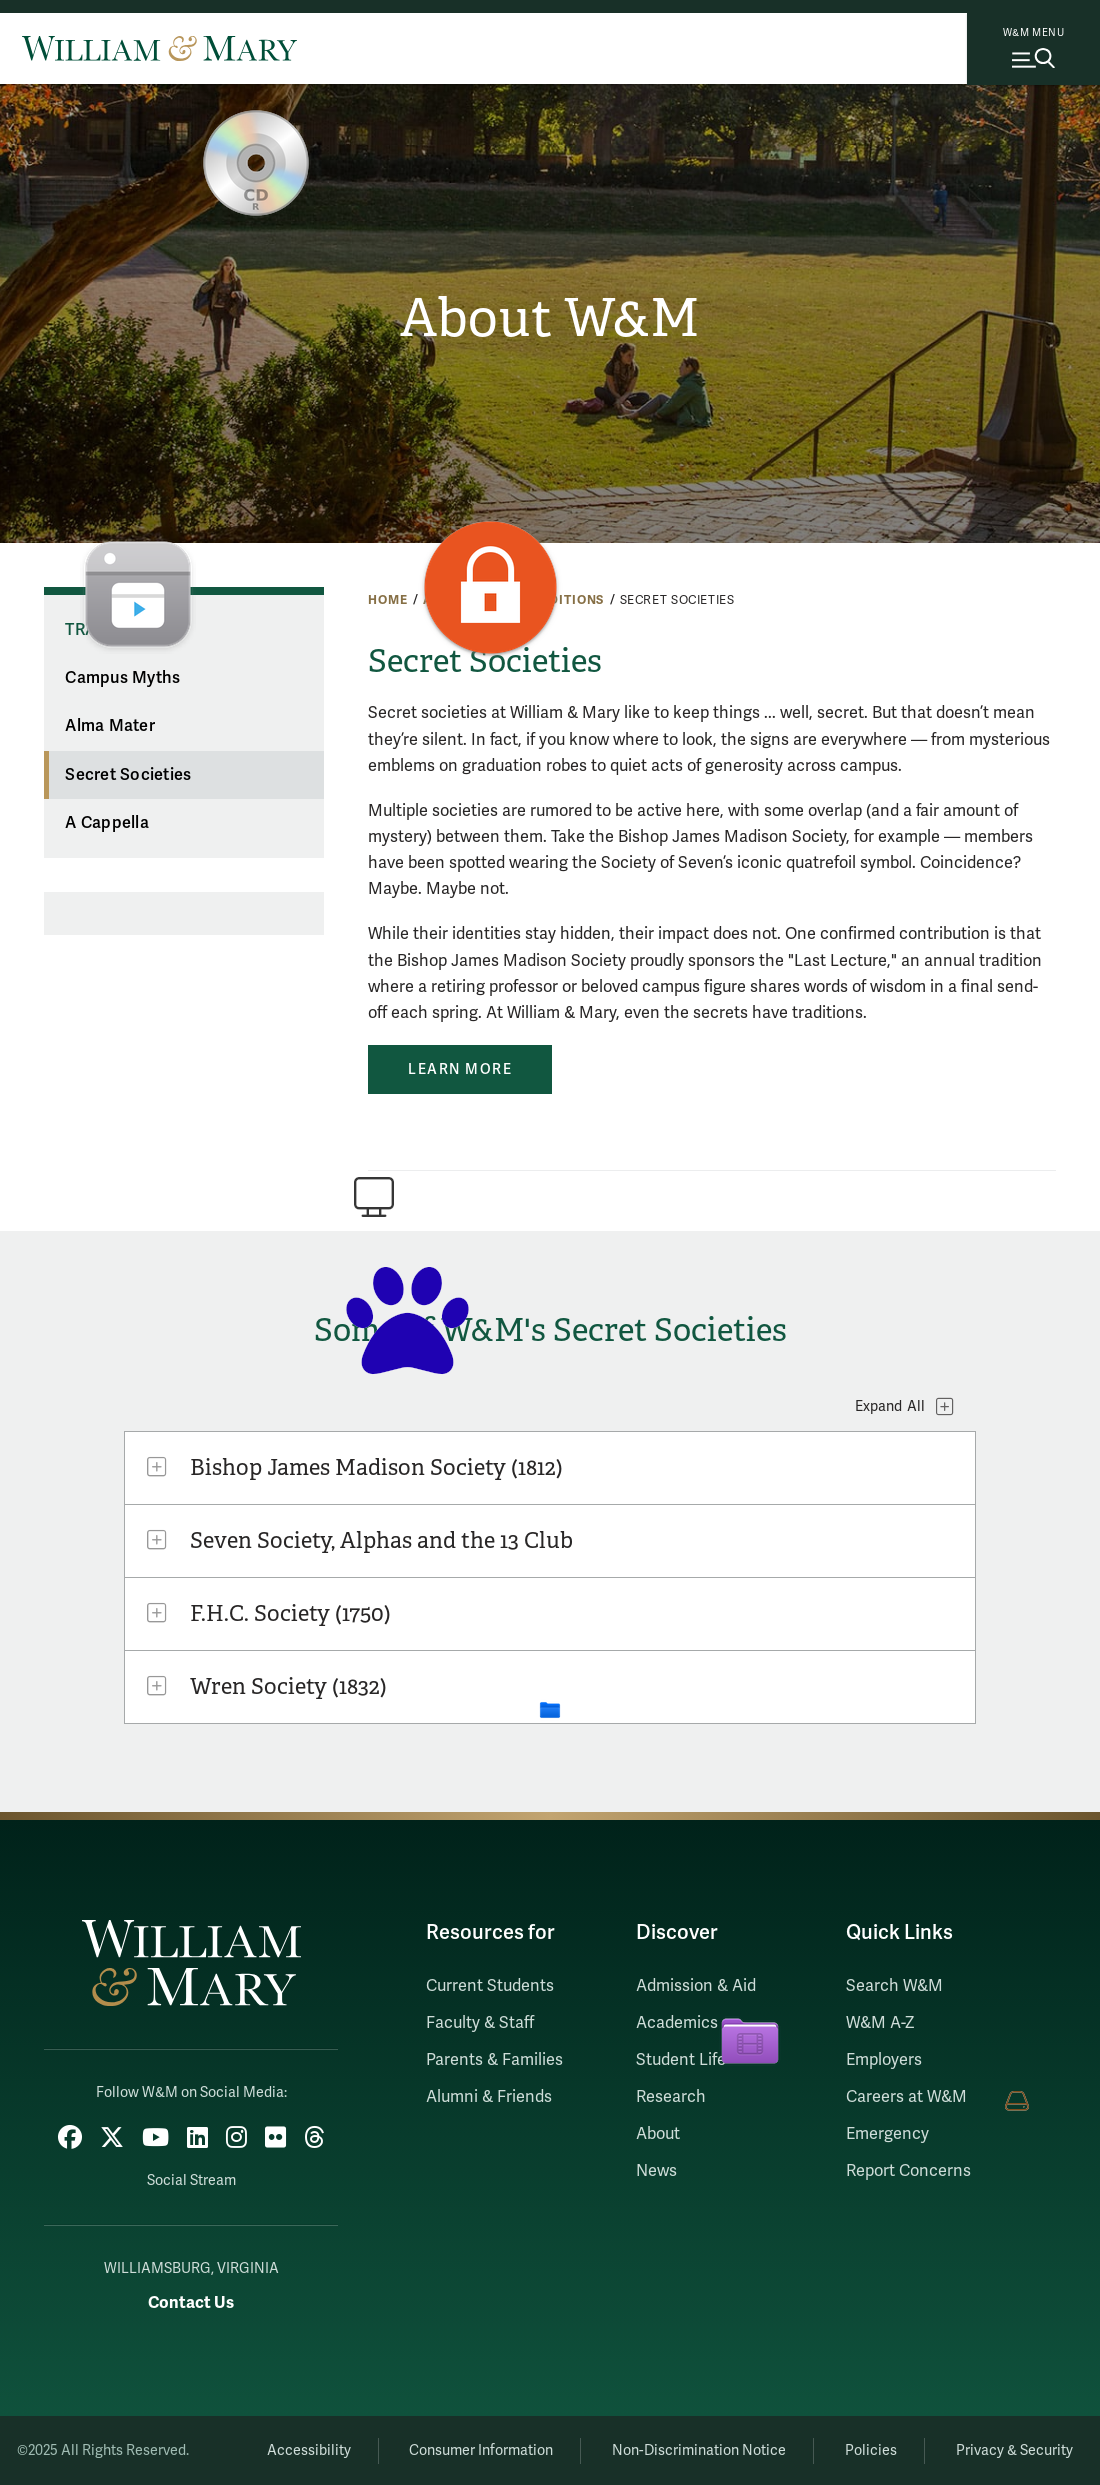 The height and width of the screenshot is (2485, 1100). I want to click on lock the screen, so click(490, 587).